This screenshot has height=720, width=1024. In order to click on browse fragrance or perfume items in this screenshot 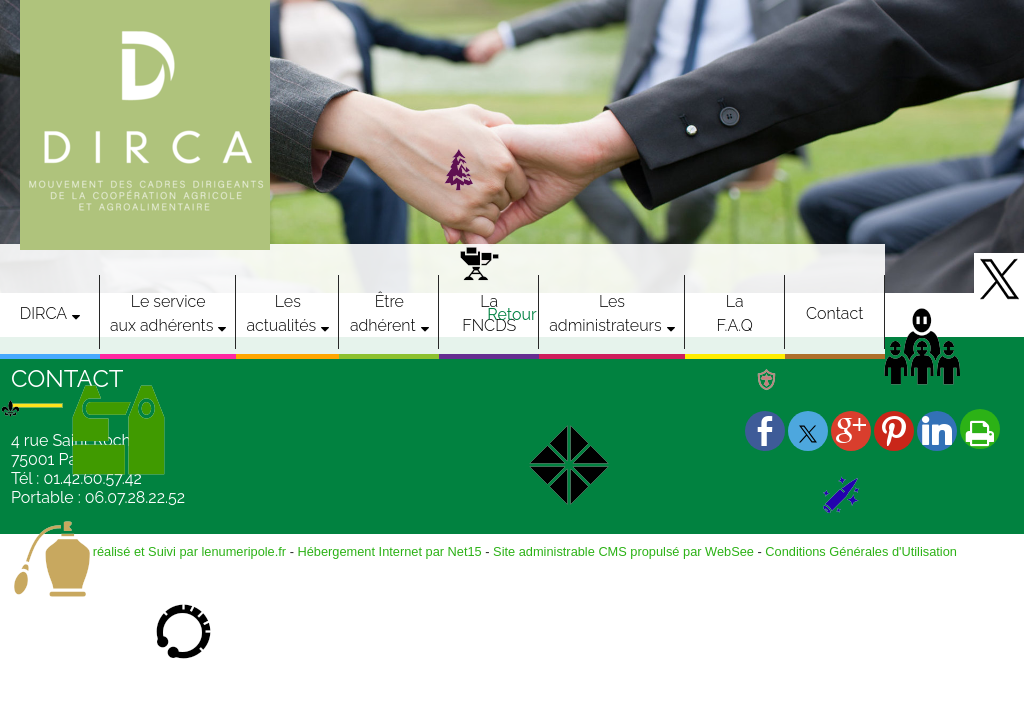, I will do `click(52, 559)`.